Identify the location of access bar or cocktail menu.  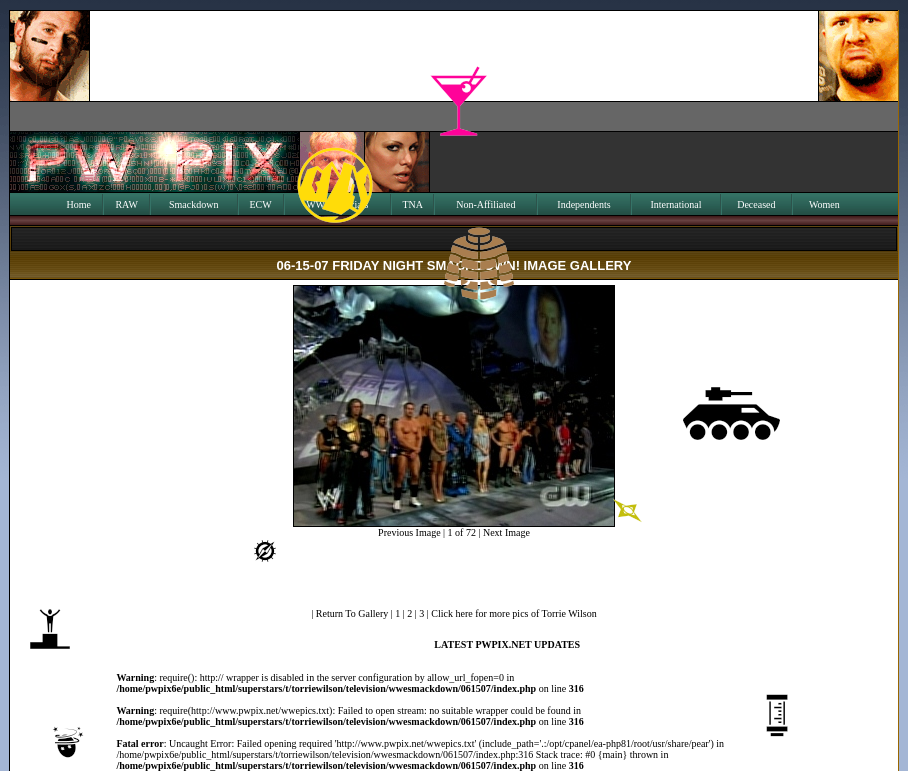
(459, 101).